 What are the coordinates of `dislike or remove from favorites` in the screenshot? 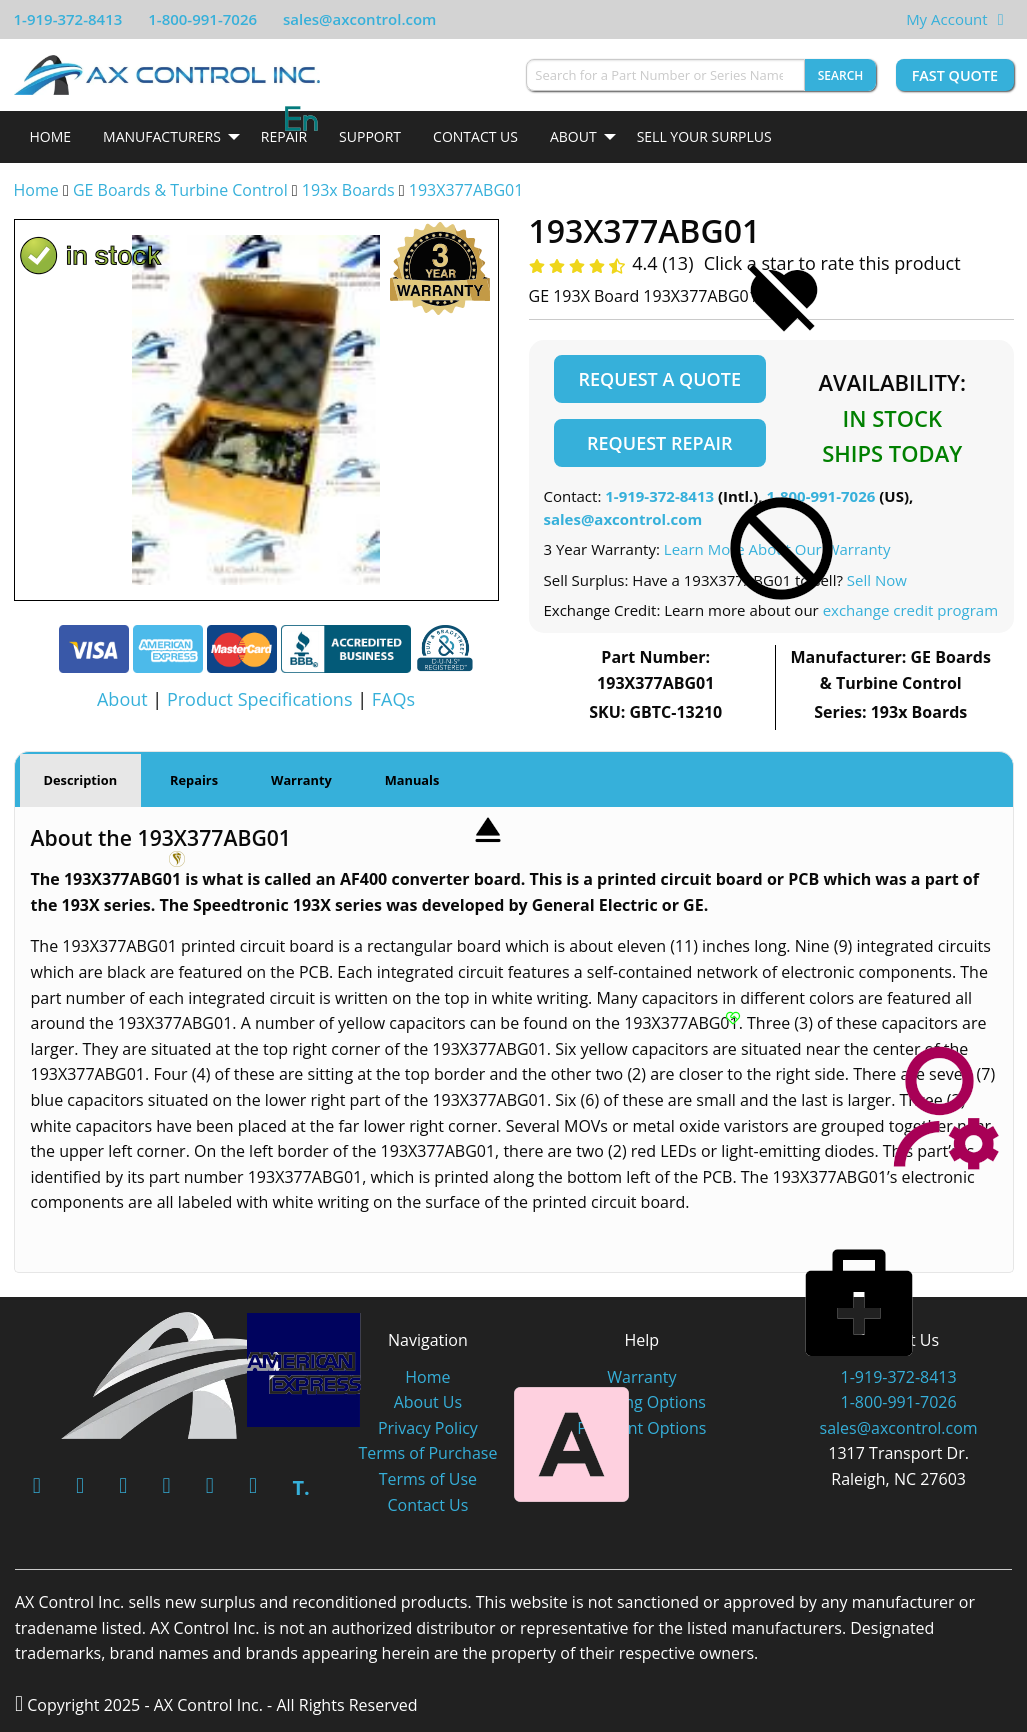 It's located at (784, 300).